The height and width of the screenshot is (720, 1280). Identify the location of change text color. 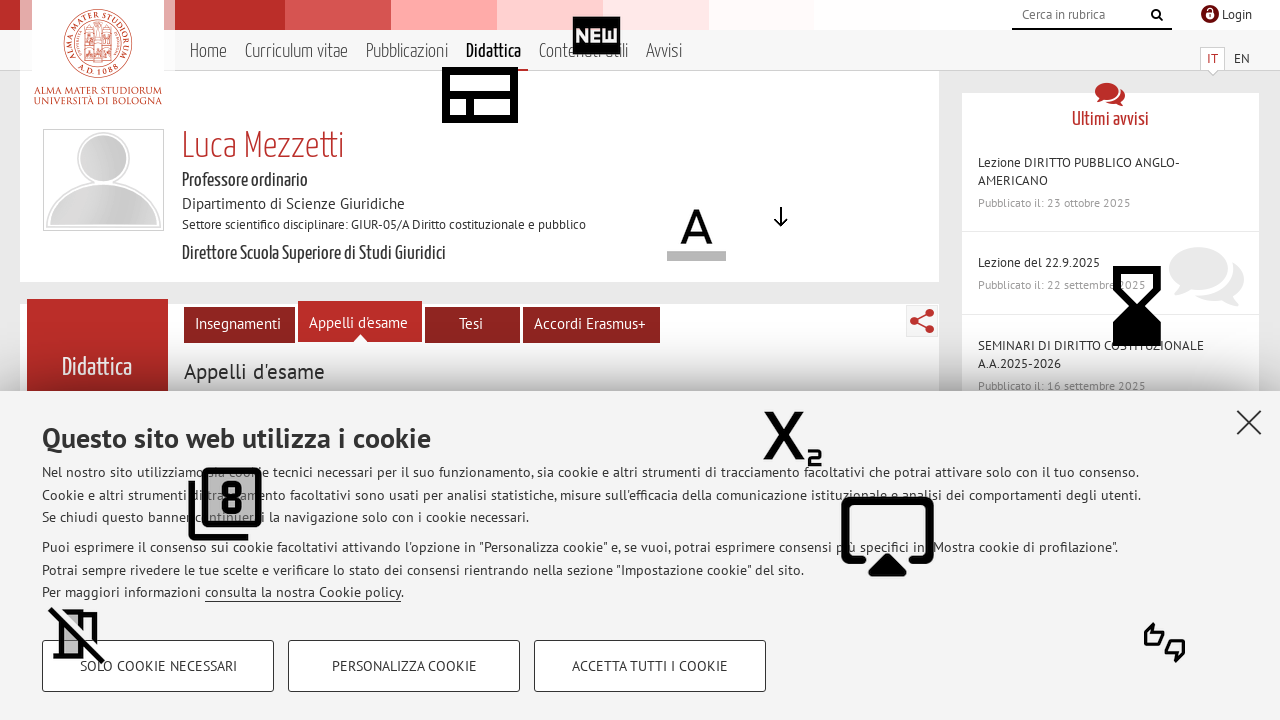
(696, 231).